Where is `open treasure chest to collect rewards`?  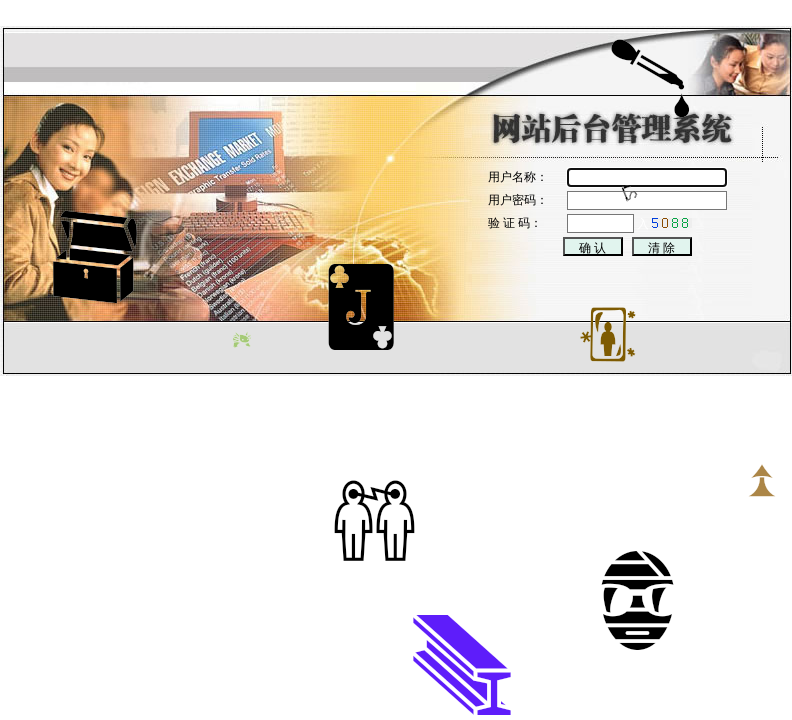
open treasure chest to collect rewards is located at coordinates (95, 257).